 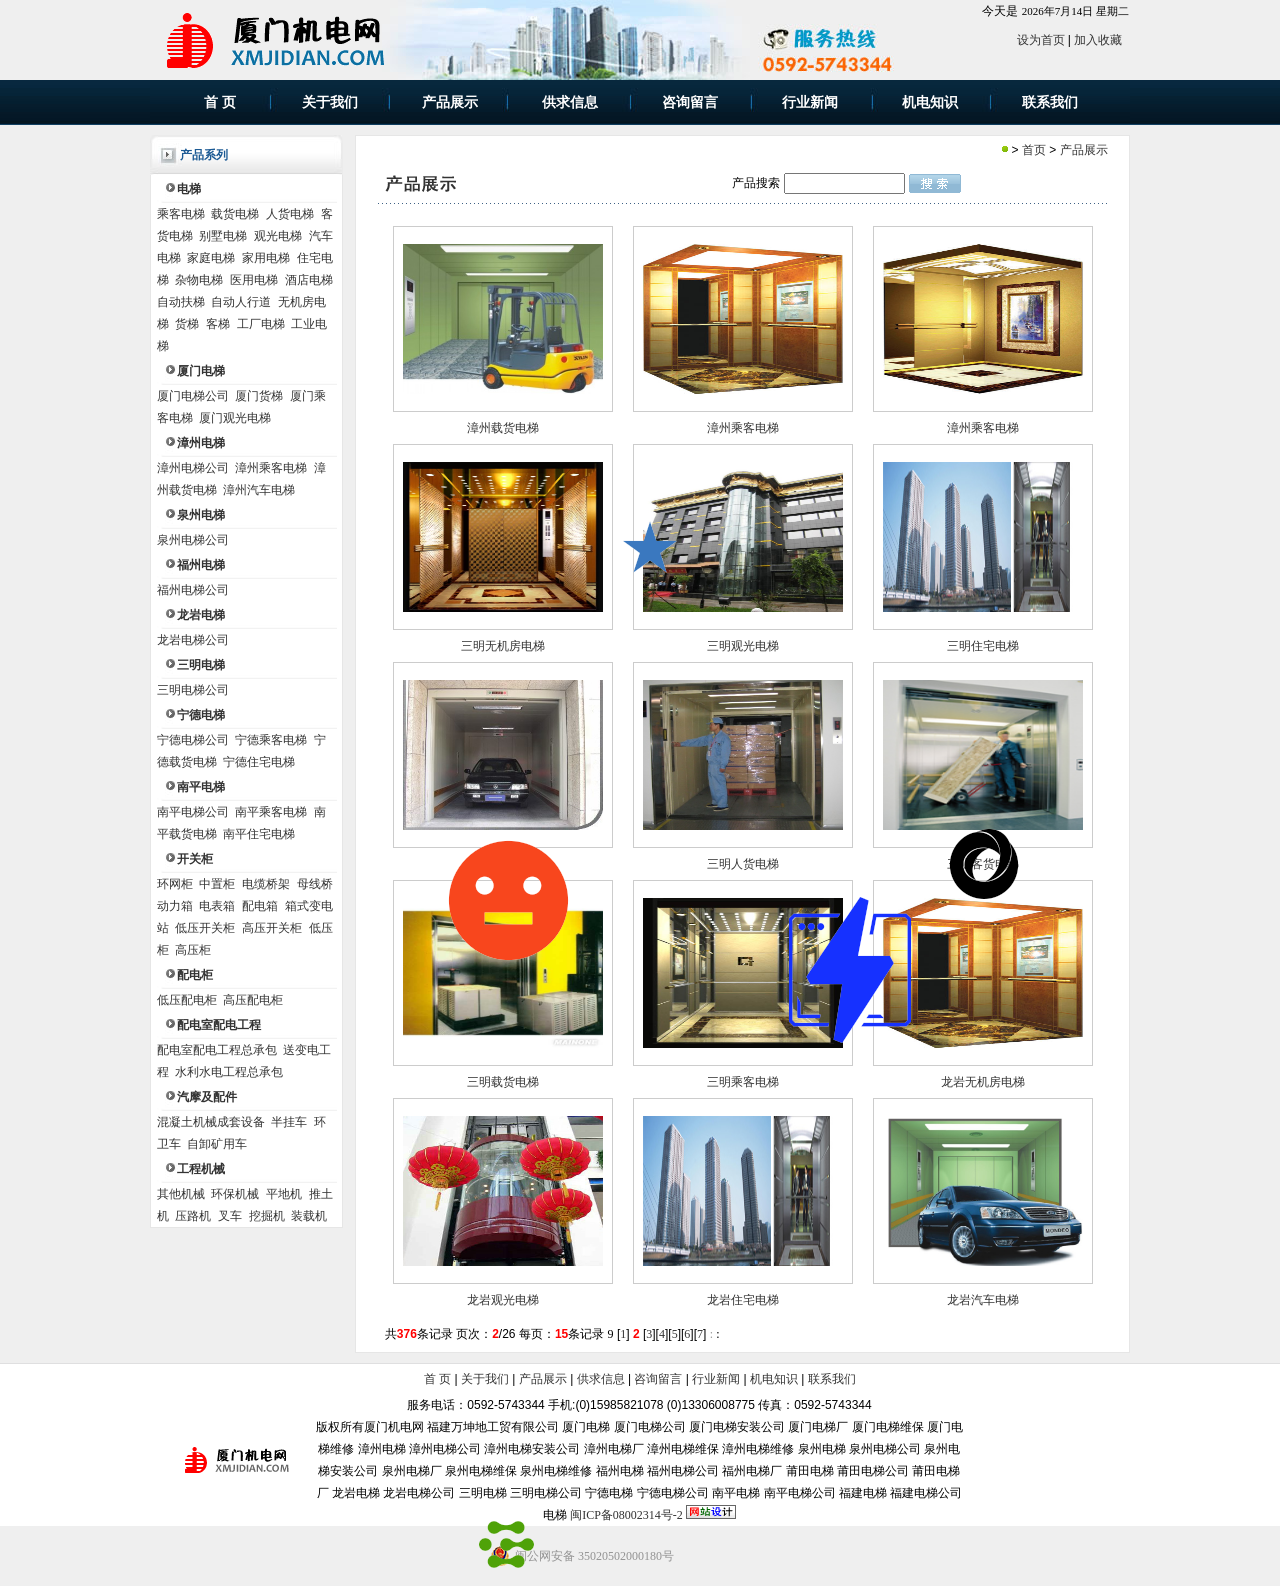 What do you see at coordinates (650, 547) in the screenshot?
I see `open the Macy's app or website` at bounding box center [650, 547].